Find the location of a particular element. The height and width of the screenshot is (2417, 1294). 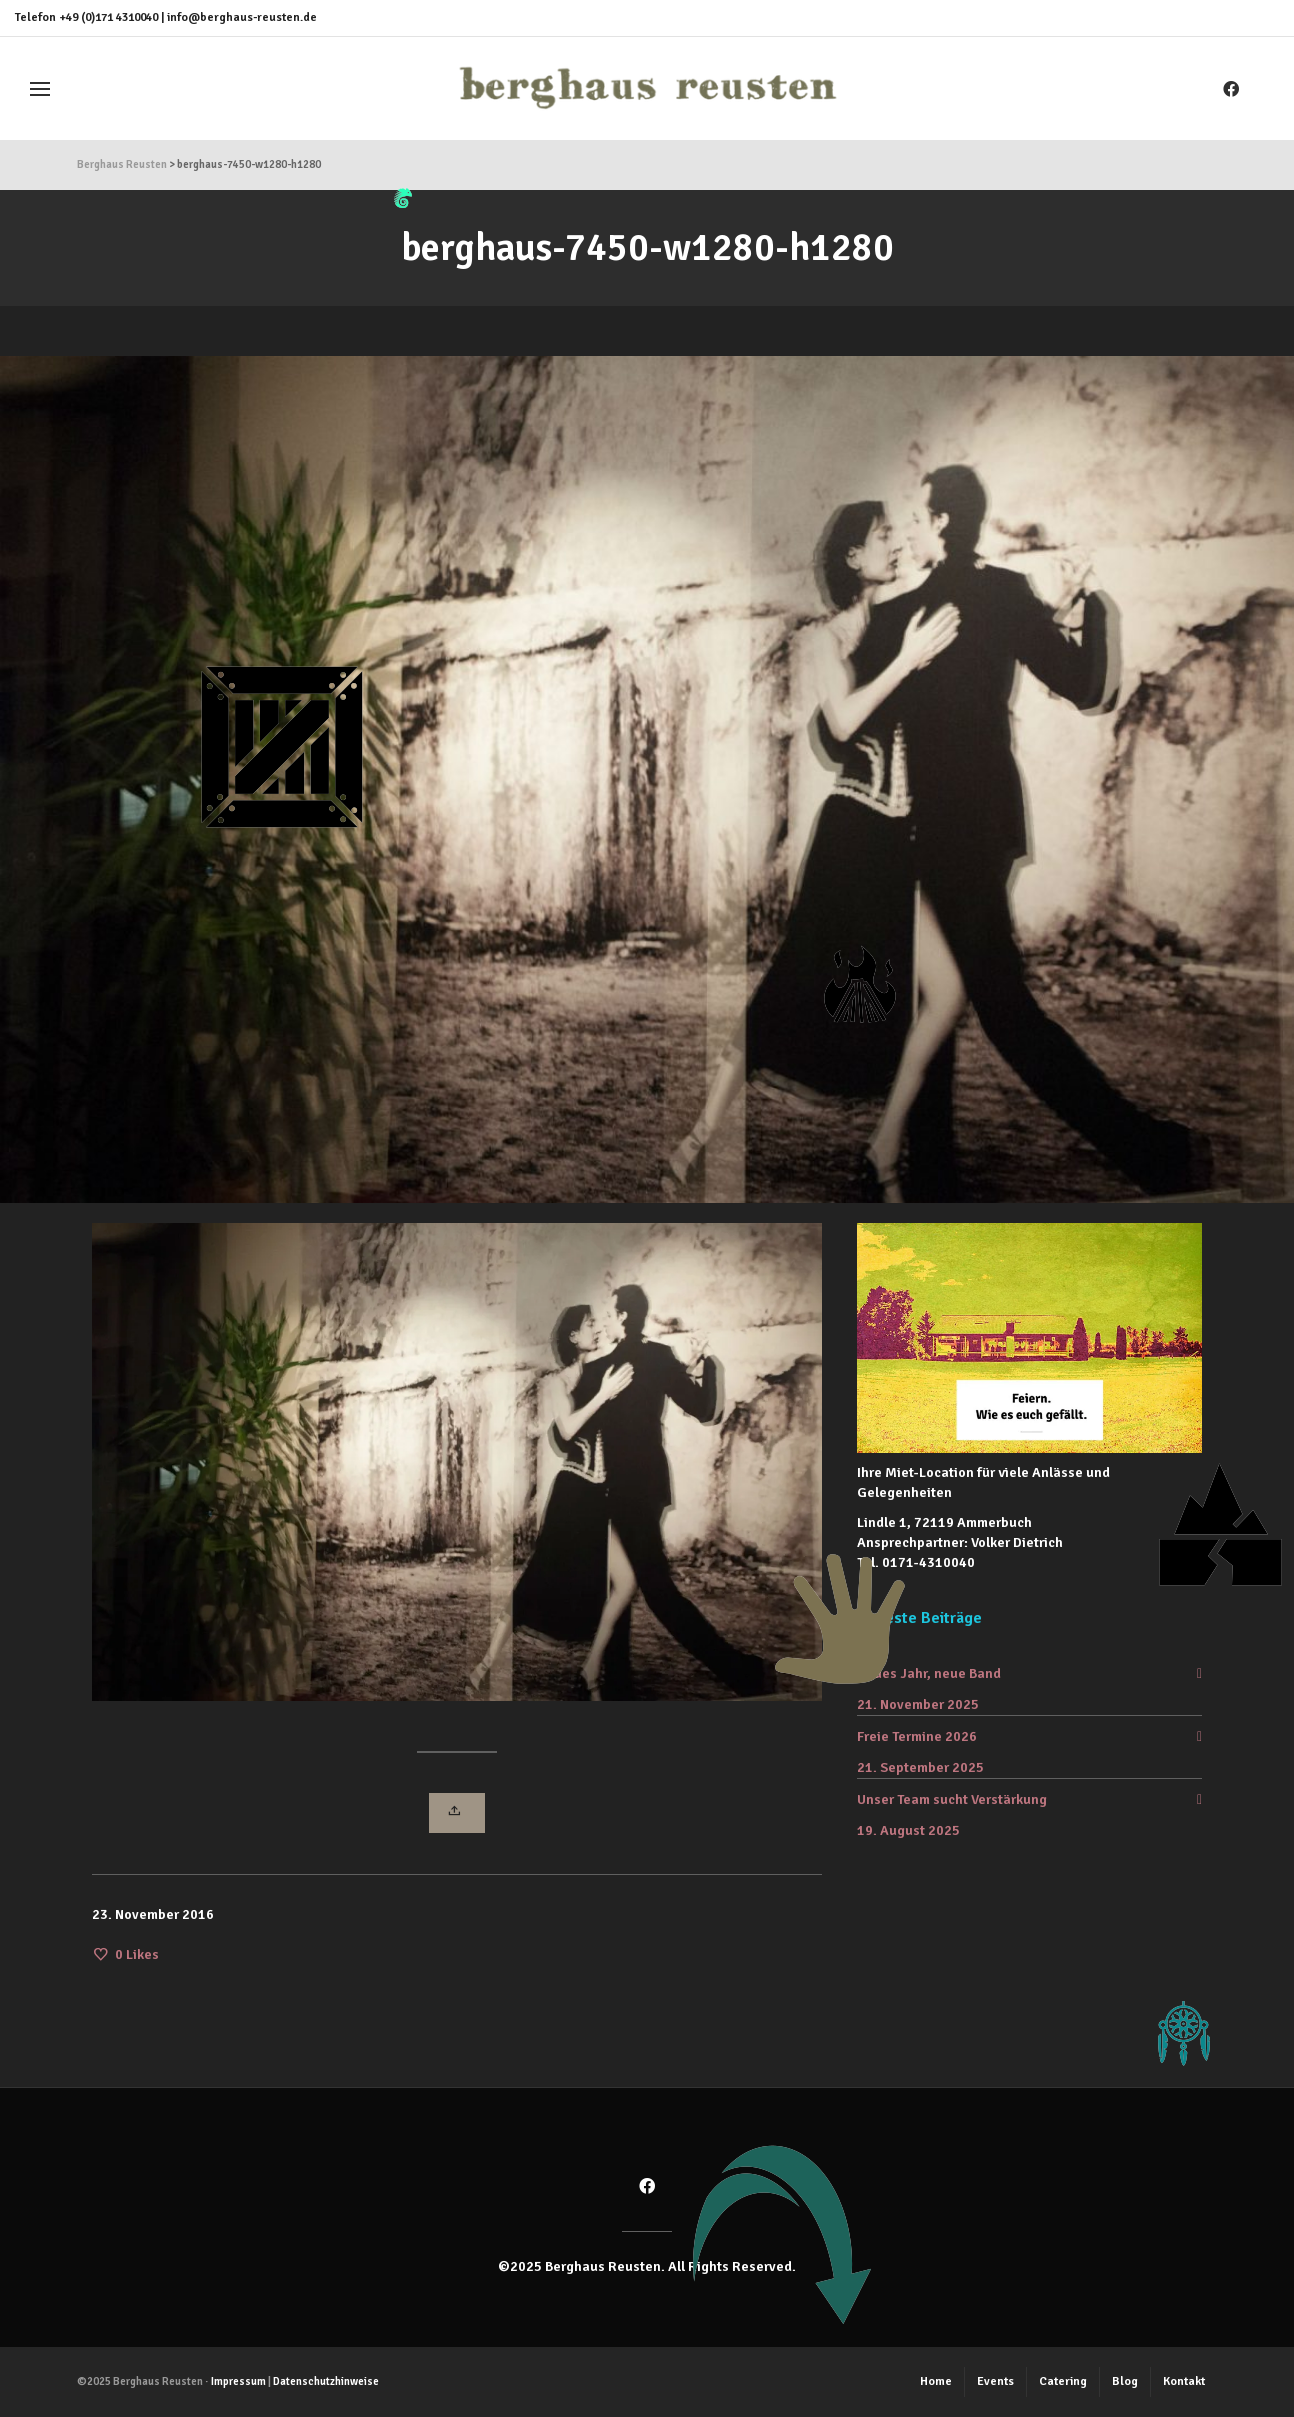

explore valley or mountain terrain is located at coordinates (1220, 1524).